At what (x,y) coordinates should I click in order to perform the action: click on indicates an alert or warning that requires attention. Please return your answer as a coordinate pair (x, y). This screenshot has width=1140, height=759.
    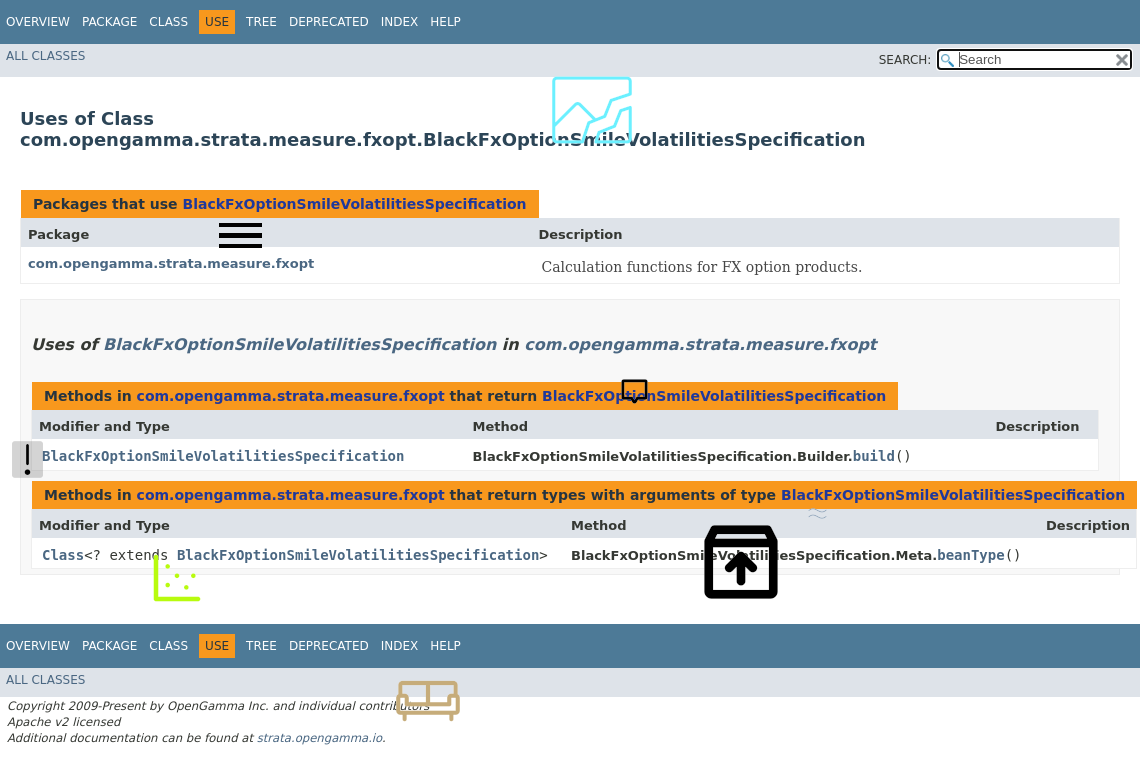
    Looking at the image, I should click on (27, 459).